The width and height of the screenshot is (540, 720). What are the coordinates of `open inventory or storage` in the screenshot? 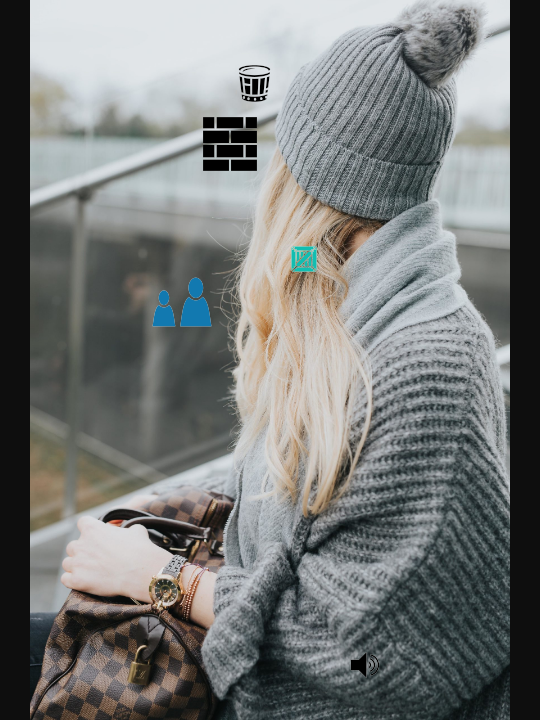 It's located at (304, 259).